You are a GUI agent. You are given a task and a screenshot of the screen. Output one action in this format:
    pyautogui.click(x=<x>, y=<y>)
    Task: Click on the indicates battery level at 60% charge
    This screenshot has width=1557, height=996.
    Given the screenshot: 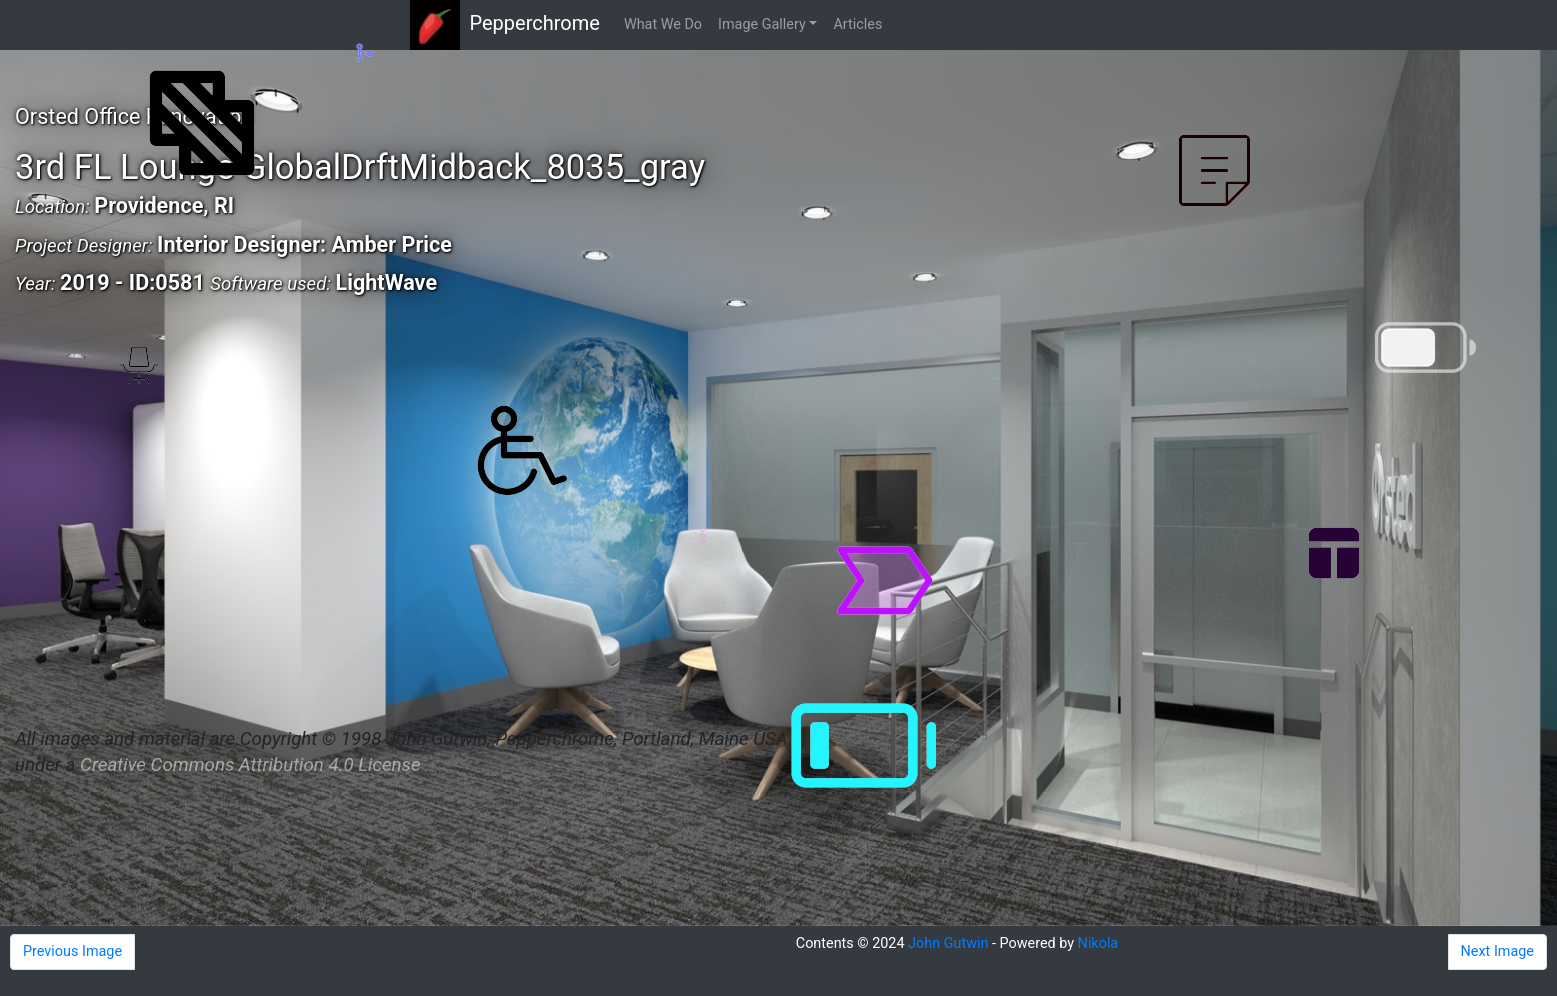 What is the action you would take?
    pyautogui.click(x=1425, y=347)
    